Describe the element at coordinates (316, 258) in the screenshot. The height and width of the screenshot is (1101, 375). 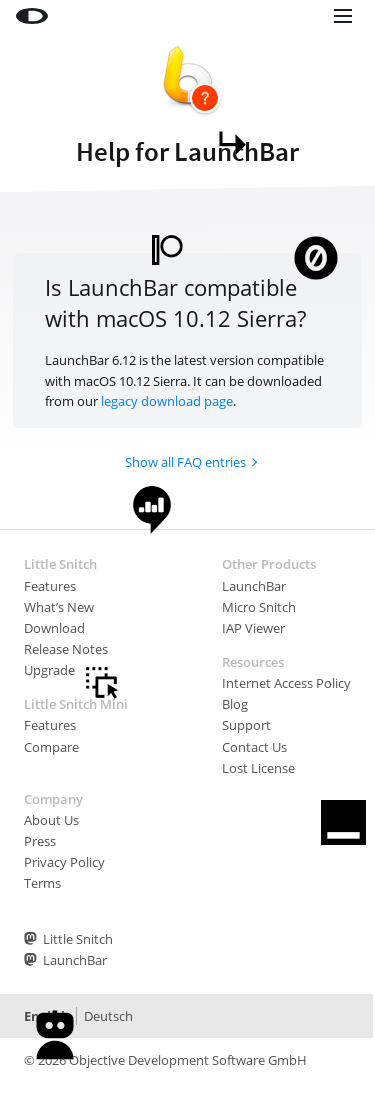
I see `indicates content is in the public domain (CC0 license)` at that location.